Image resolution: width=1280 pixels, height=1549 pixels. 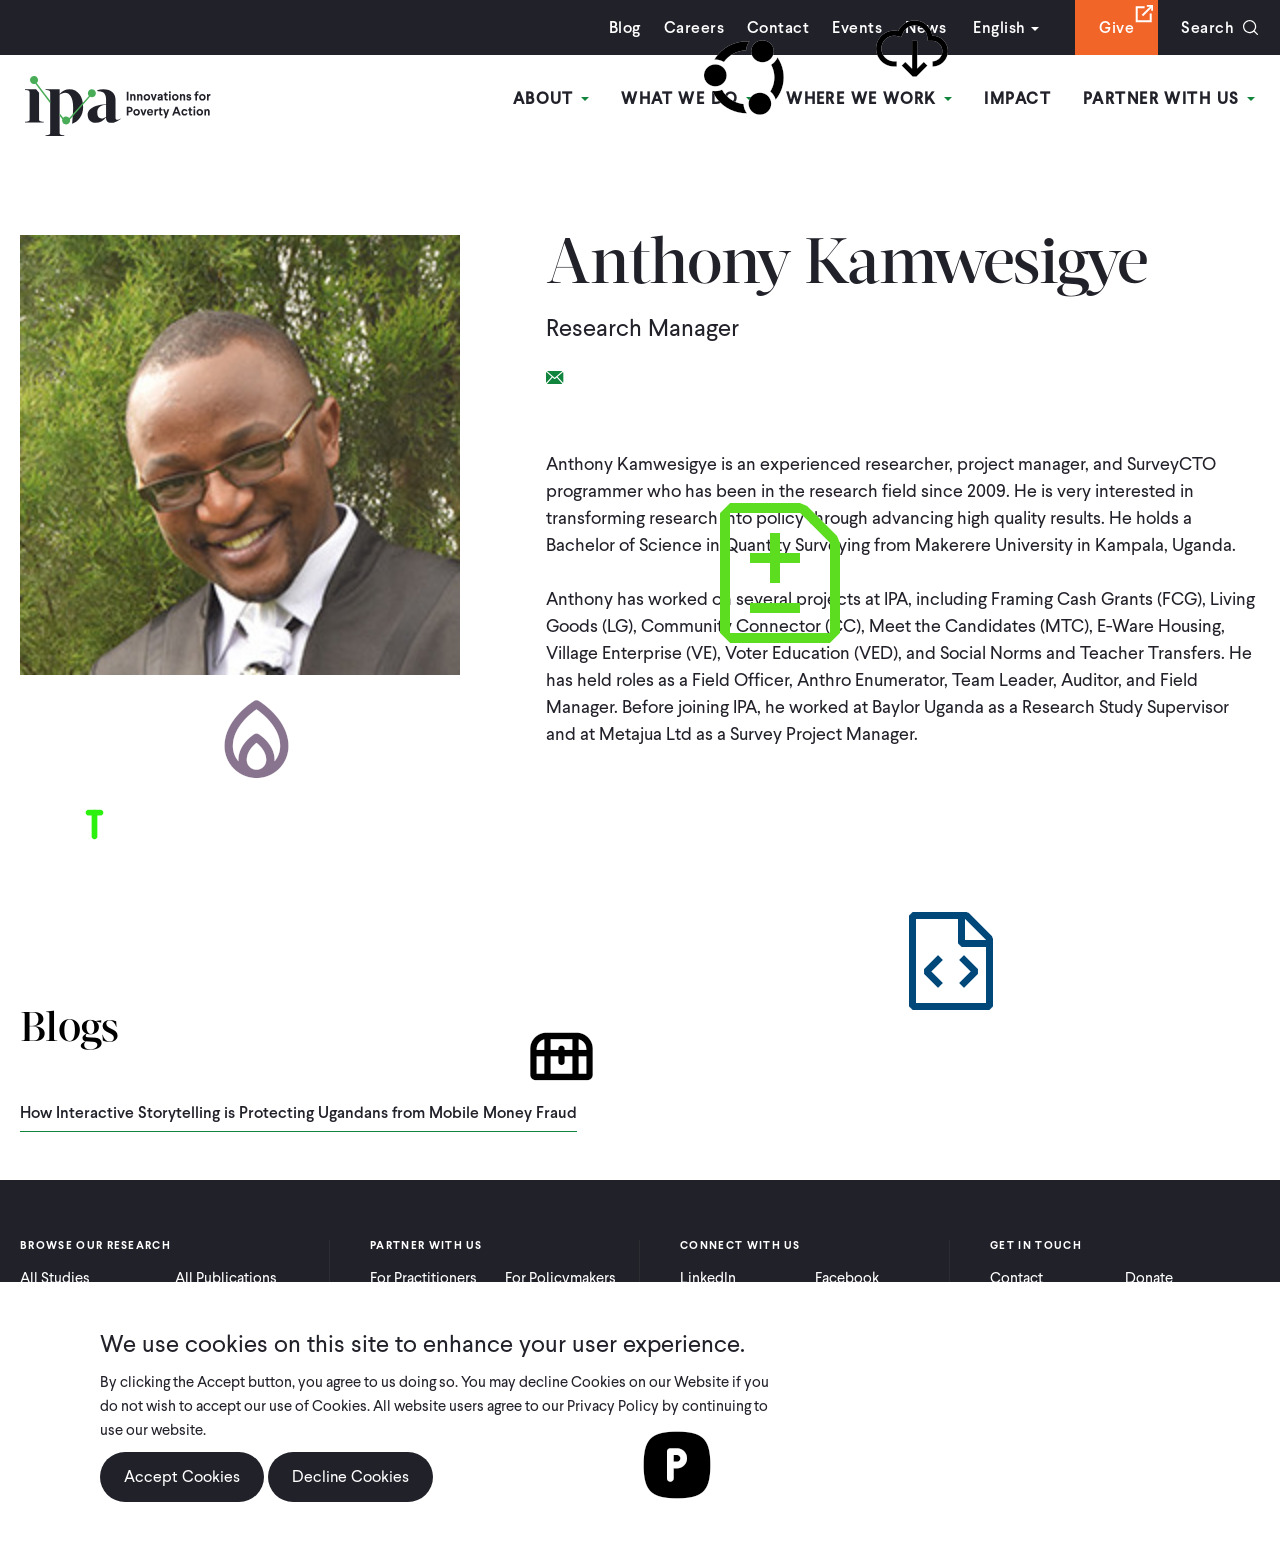 I want to click on download file from cloud storage, so click(x=912, y=46).